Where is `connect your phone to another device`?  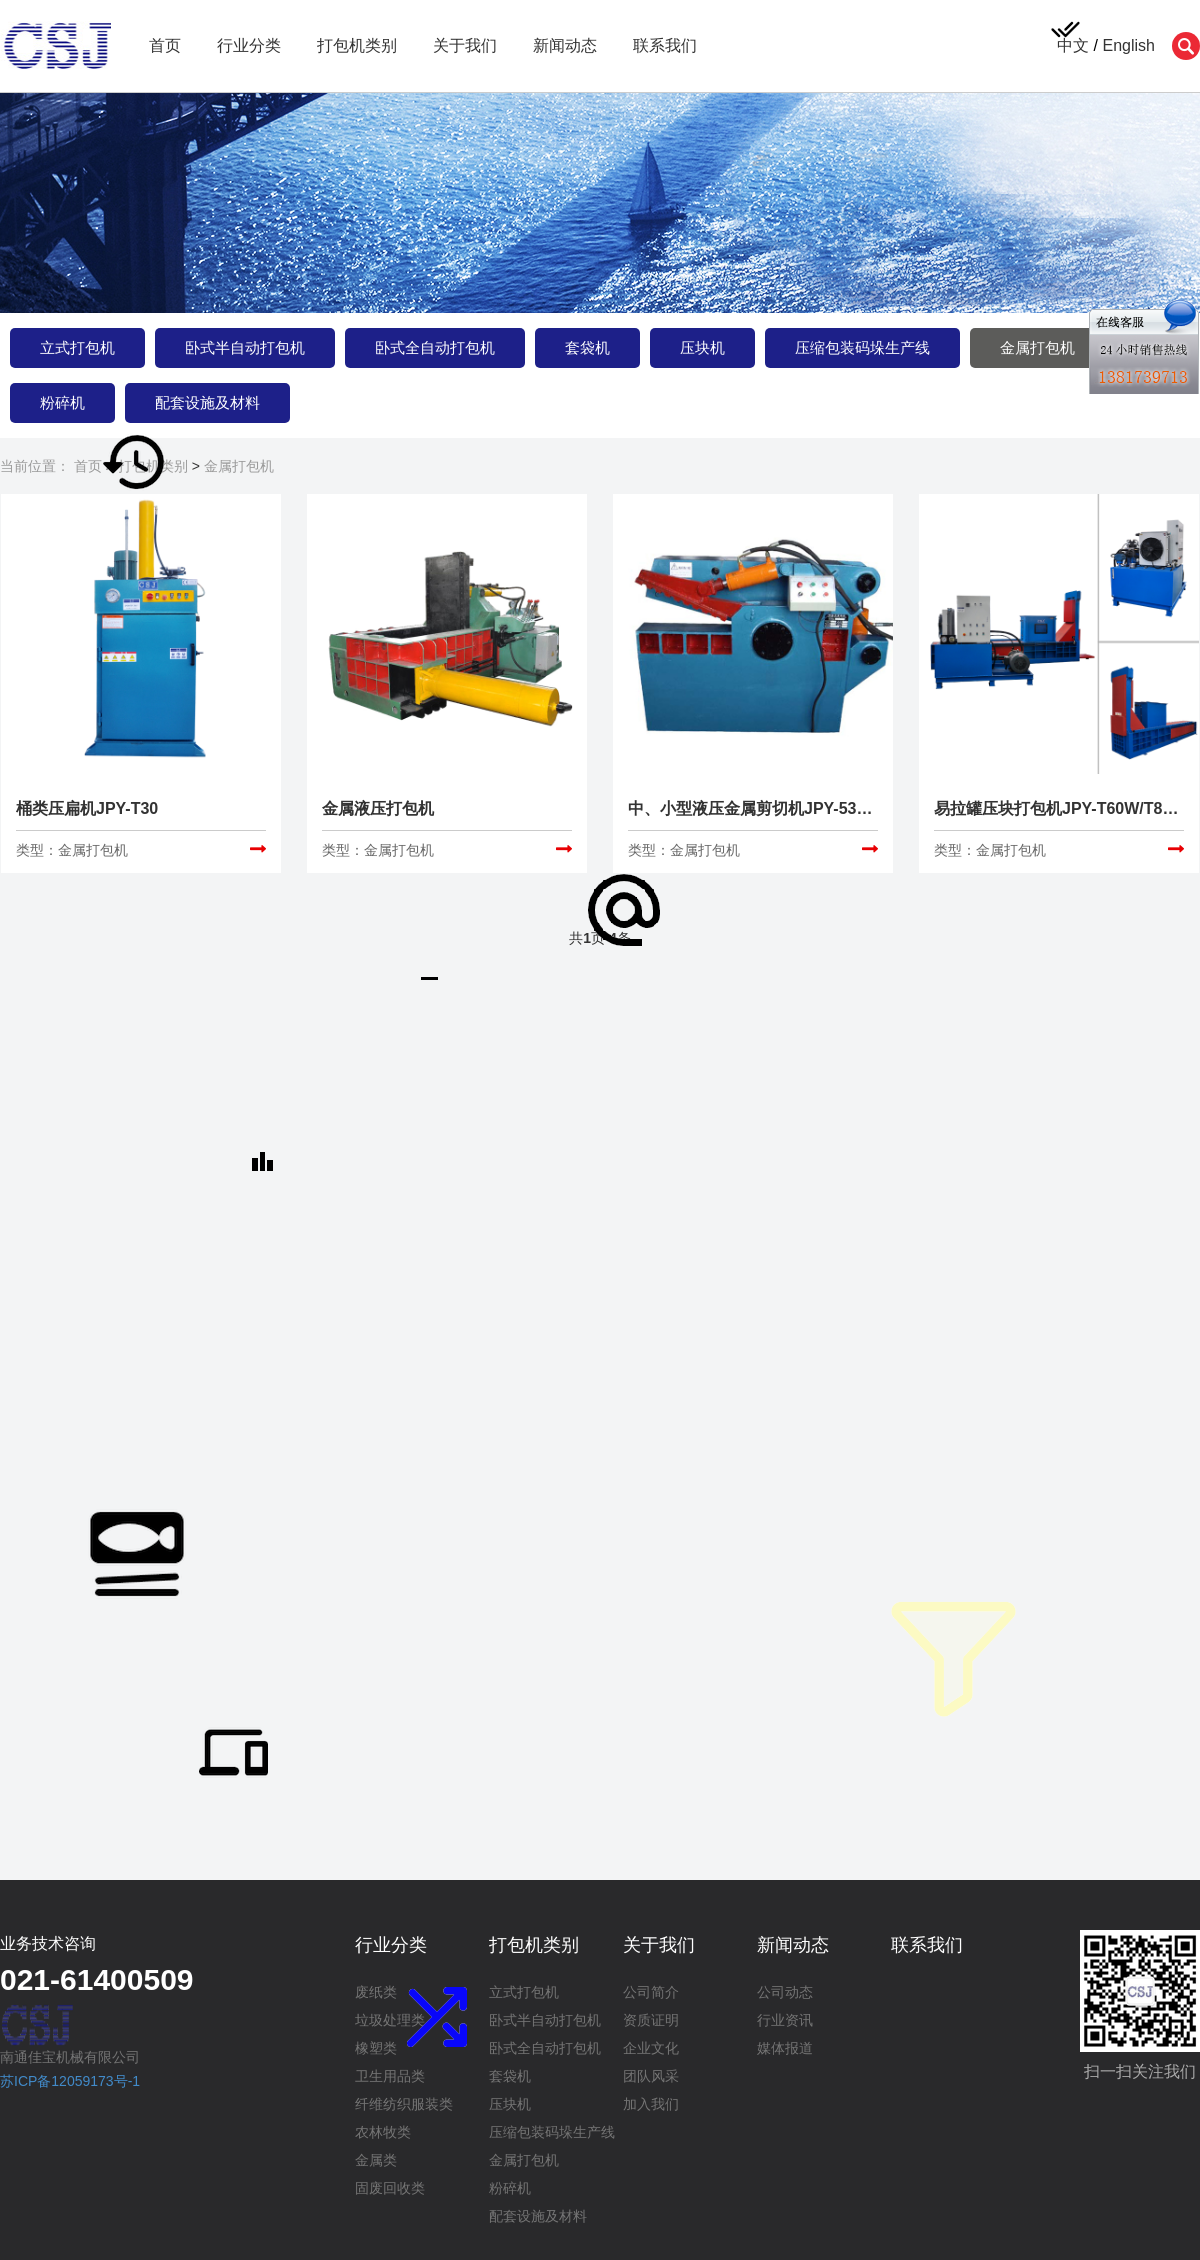 connect your phone to another device is located at coordinates (233, 1752).